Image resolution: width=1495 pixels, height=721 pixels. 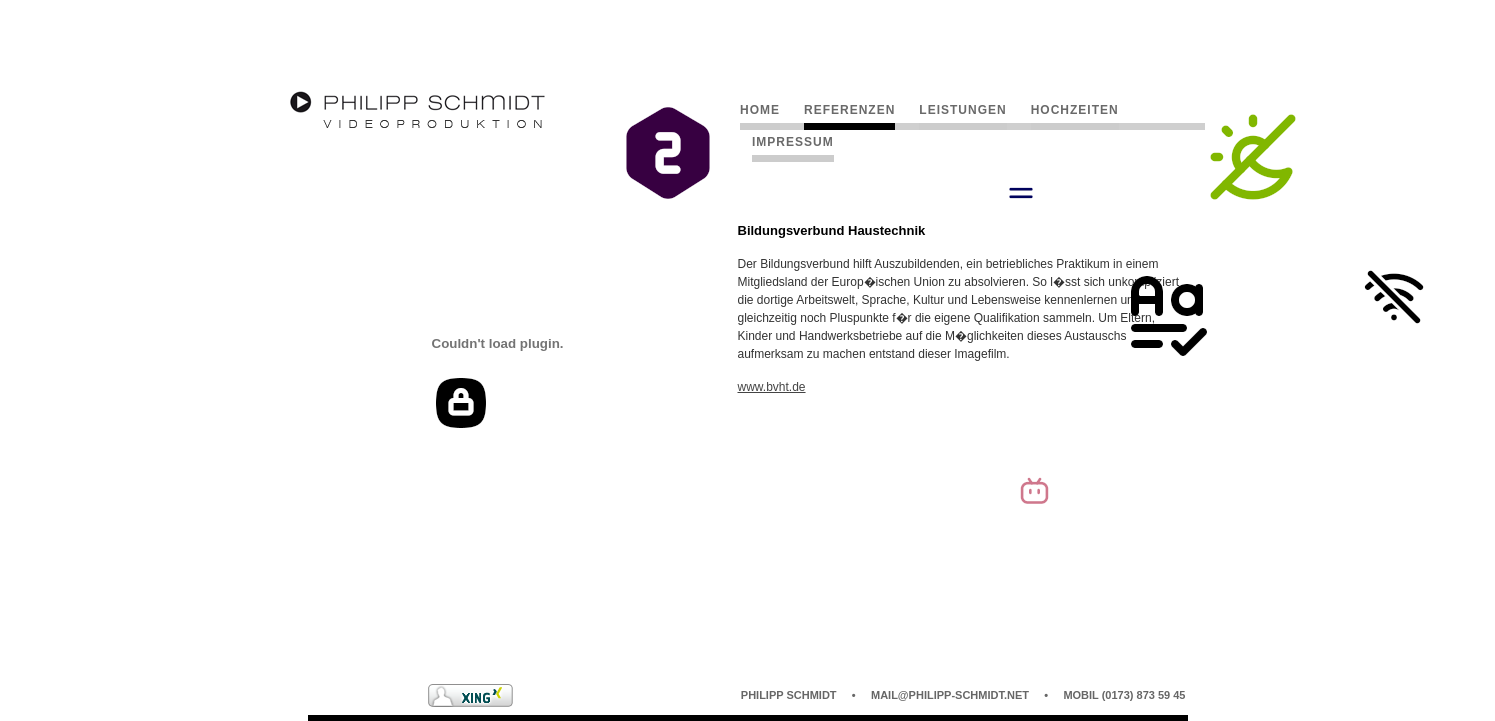 What do you see at coordinates (1021, 193) in the screenshot?
I see `equals or comparison function` at bounding box center [1021, 193].